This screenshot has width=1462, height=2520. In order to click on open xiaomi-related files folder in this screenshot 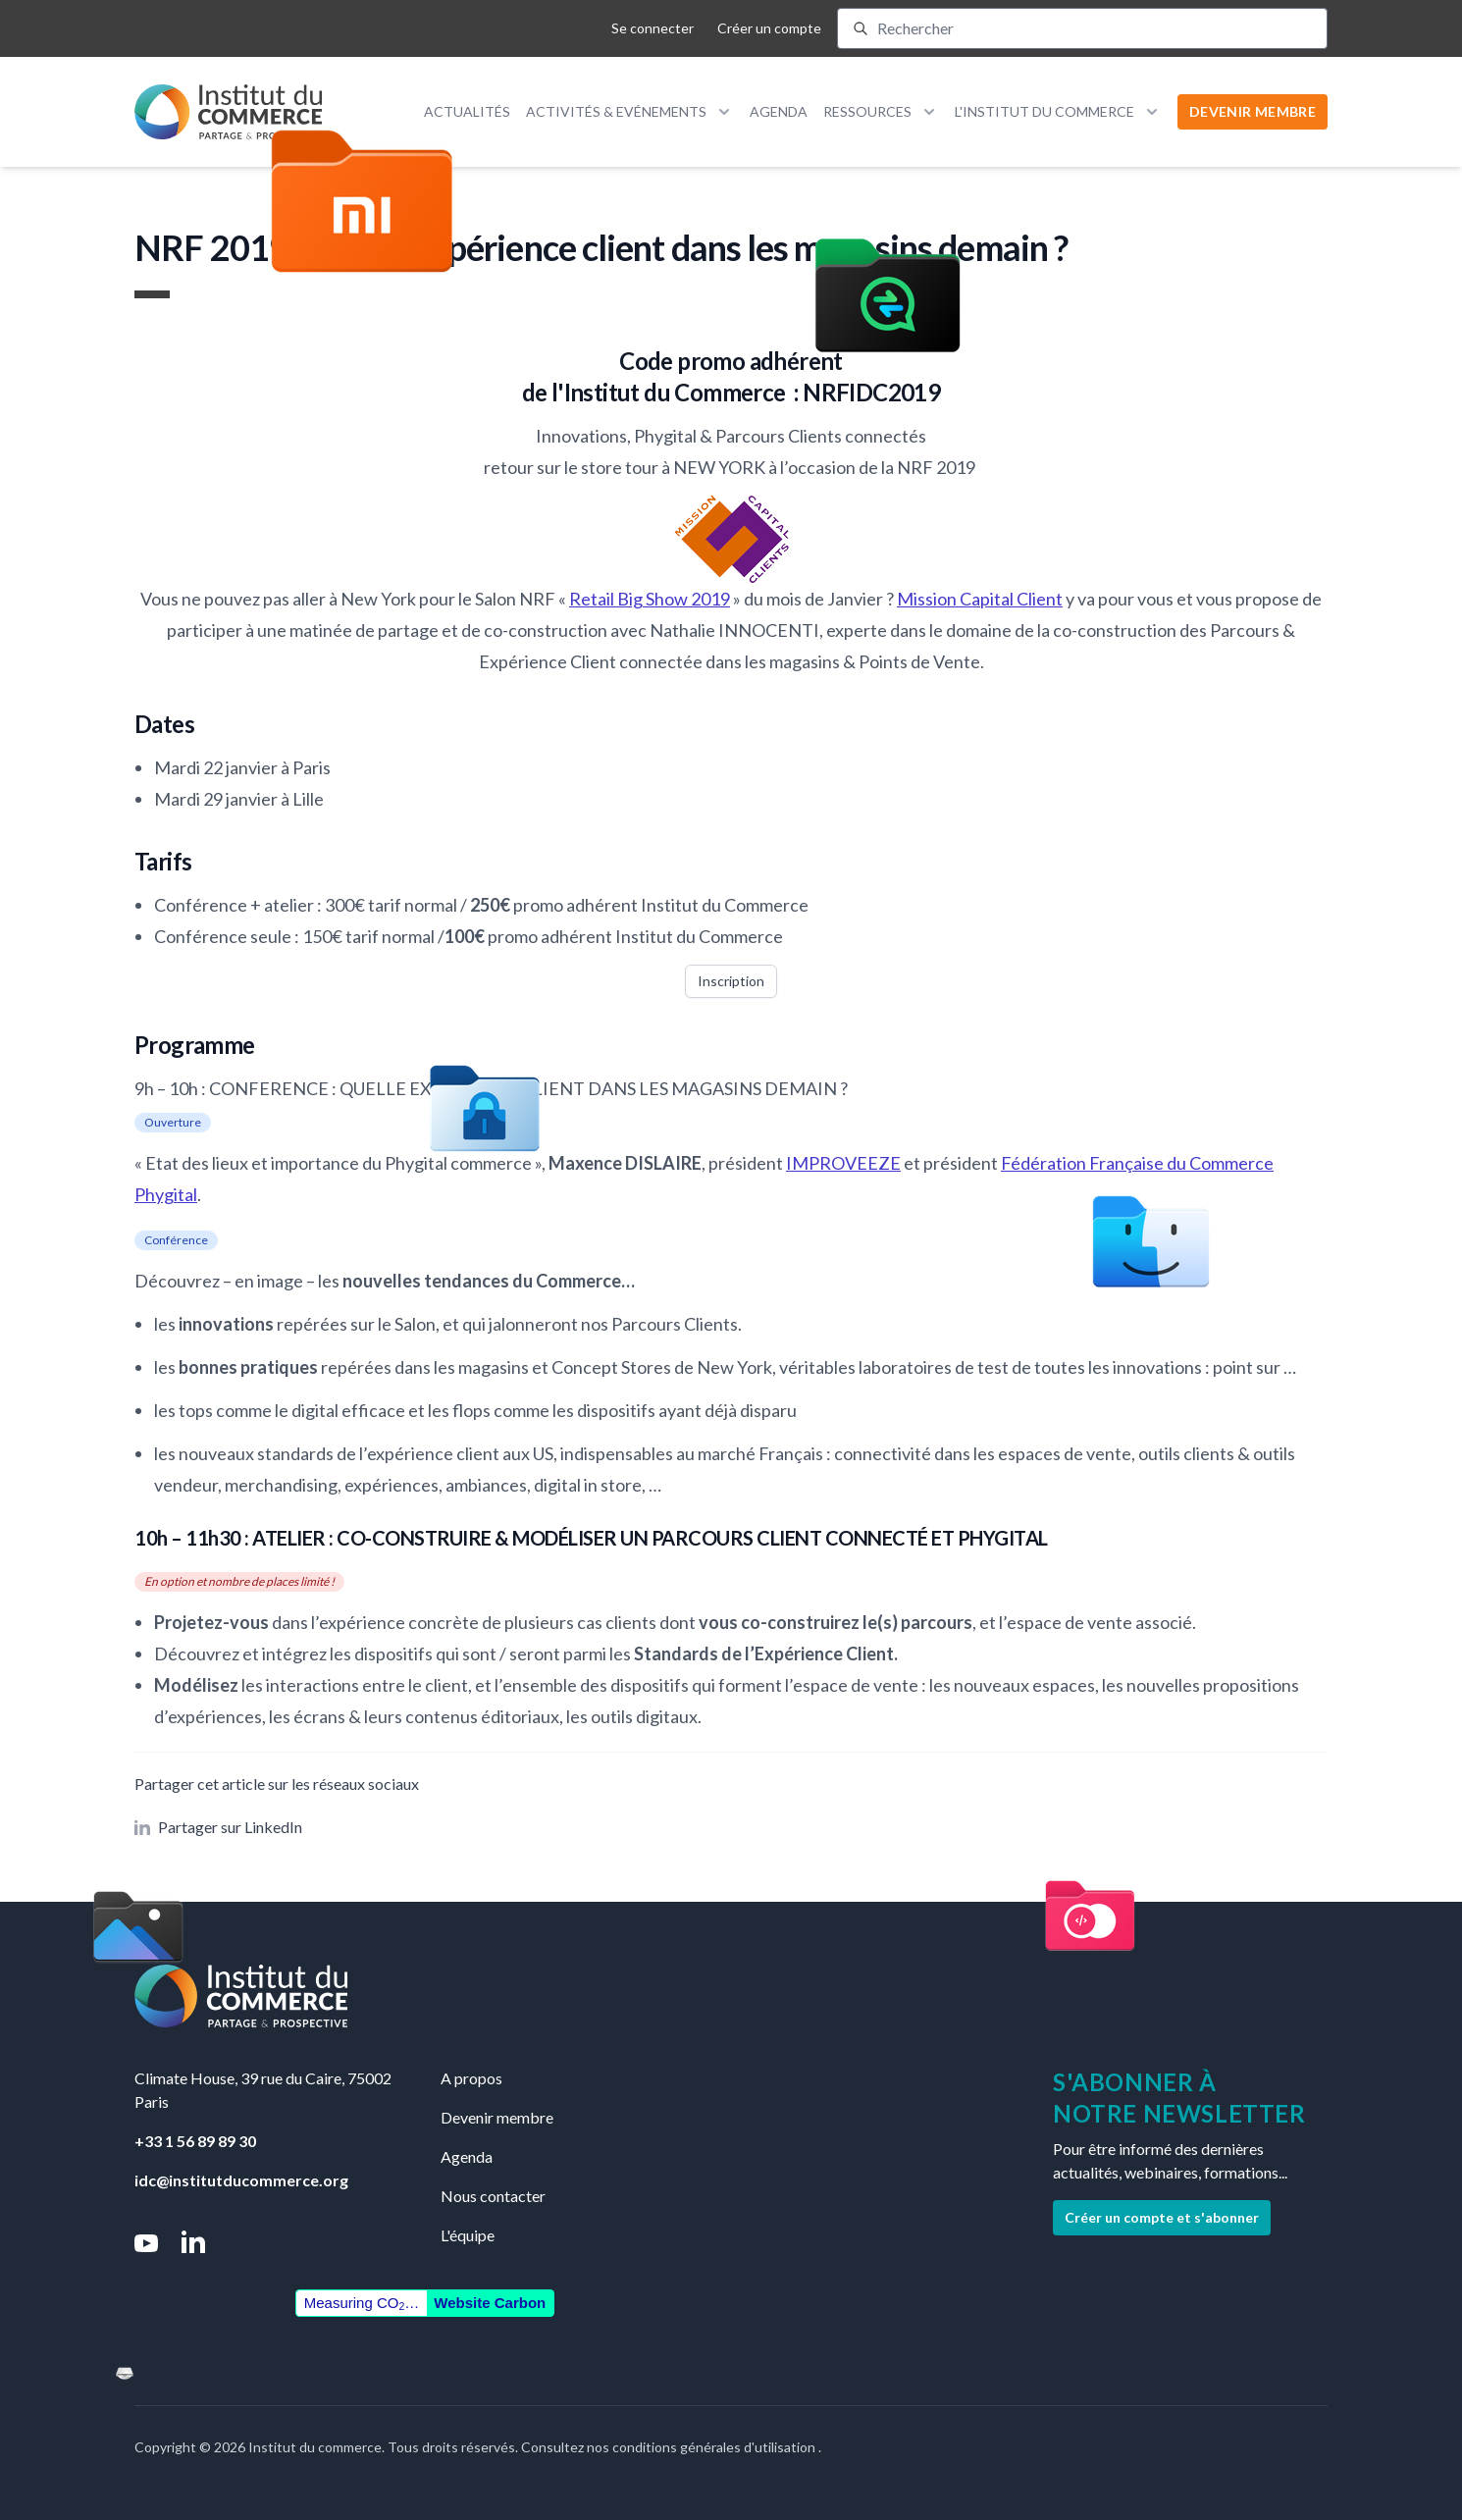, I will do `click(361, 206)`.